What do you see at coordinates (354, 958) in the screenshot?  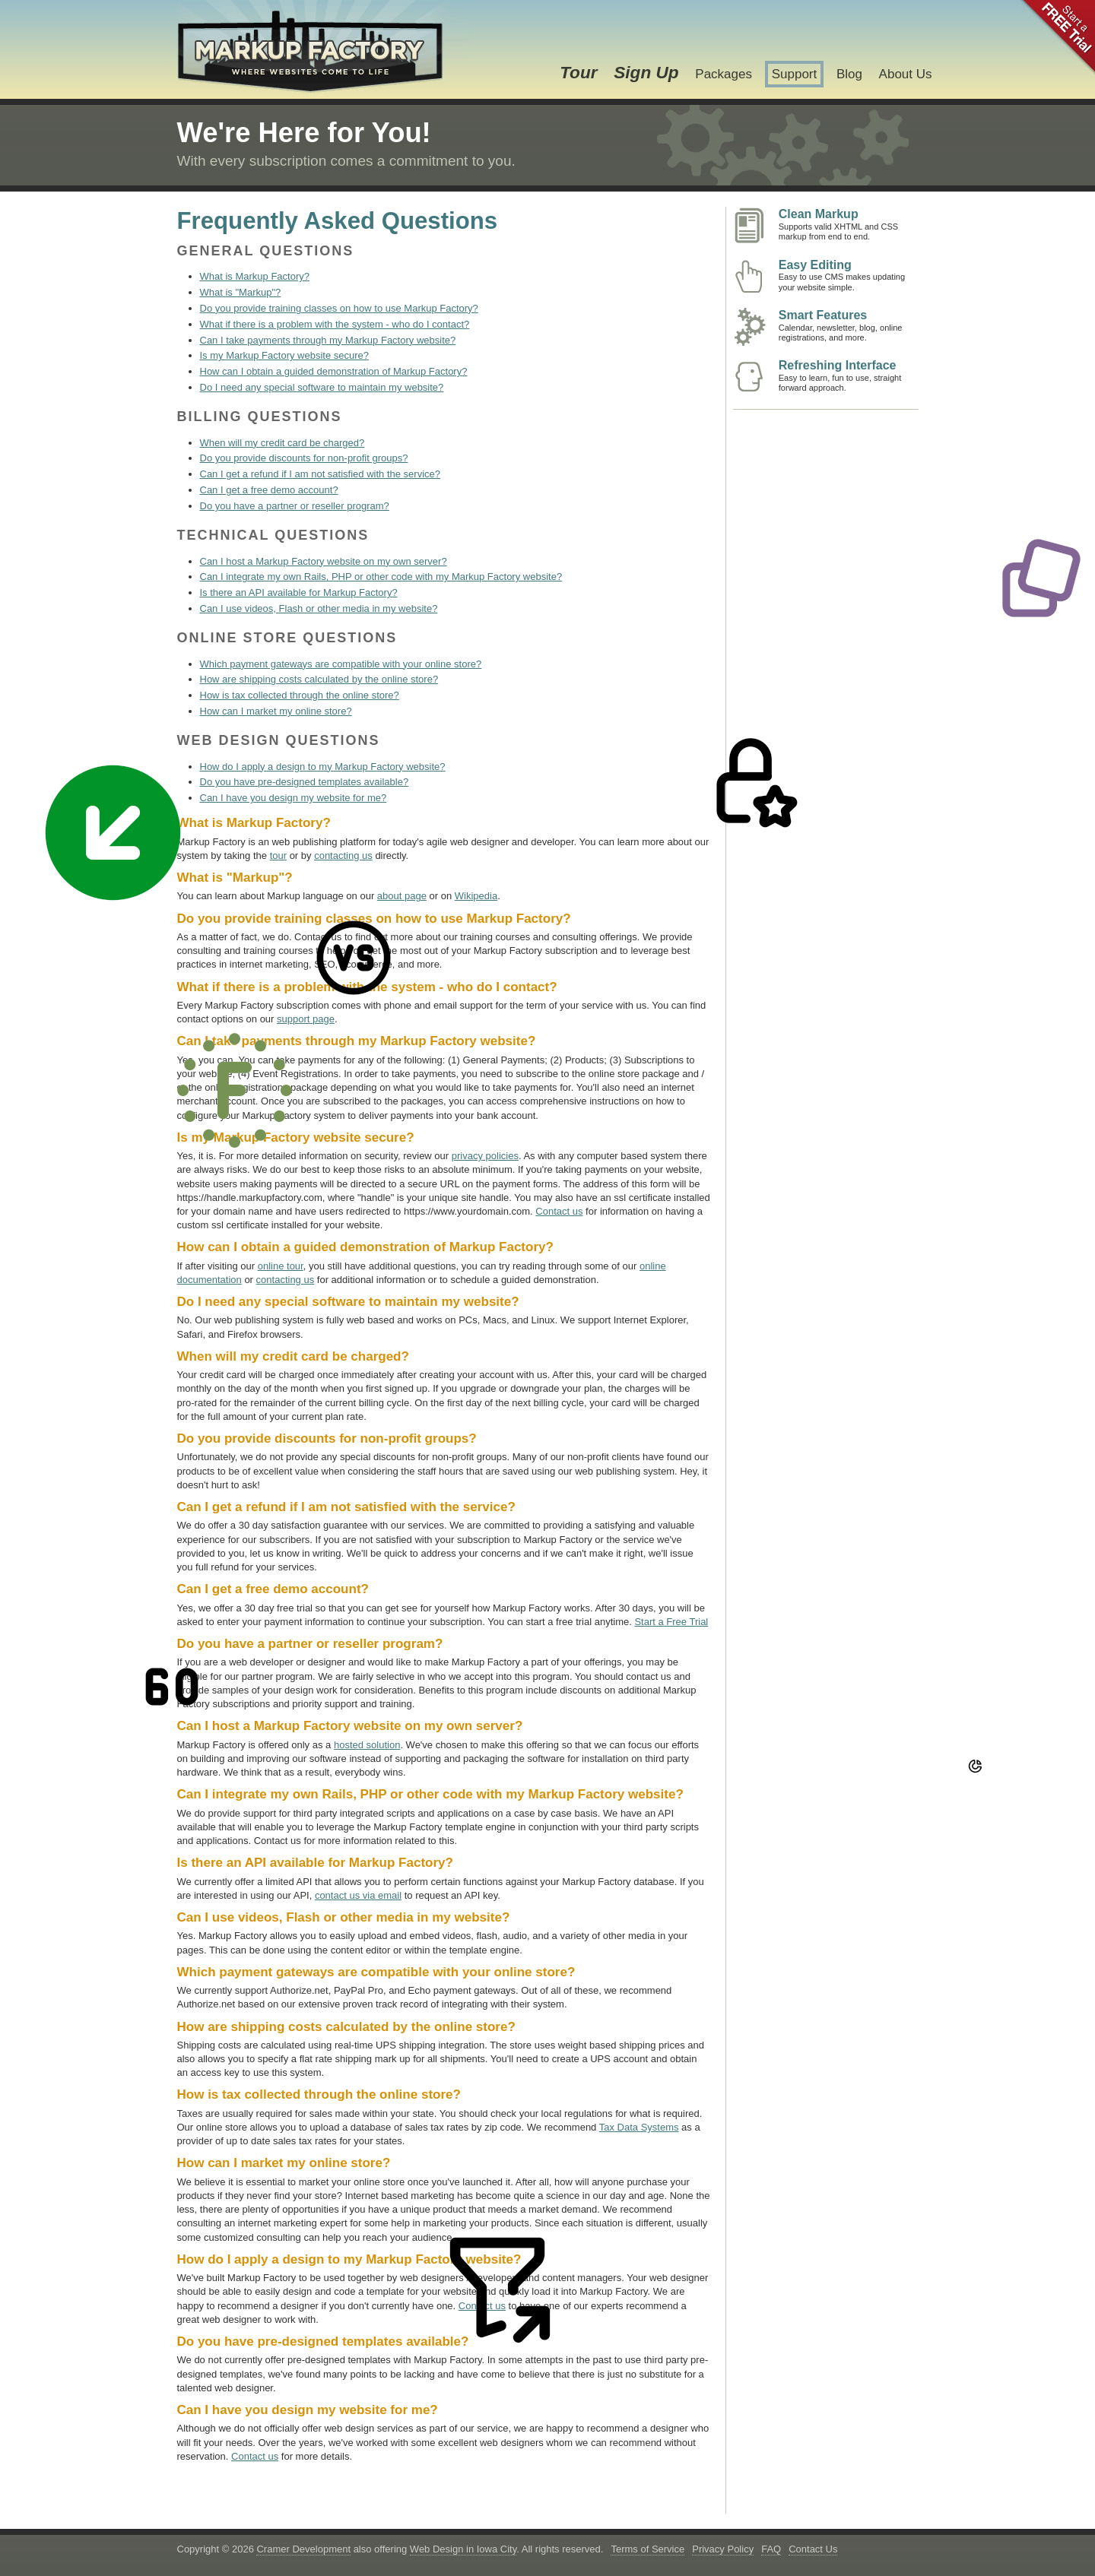 I see `indicates a versus or comparison mode` at bounding box center [354, 958].